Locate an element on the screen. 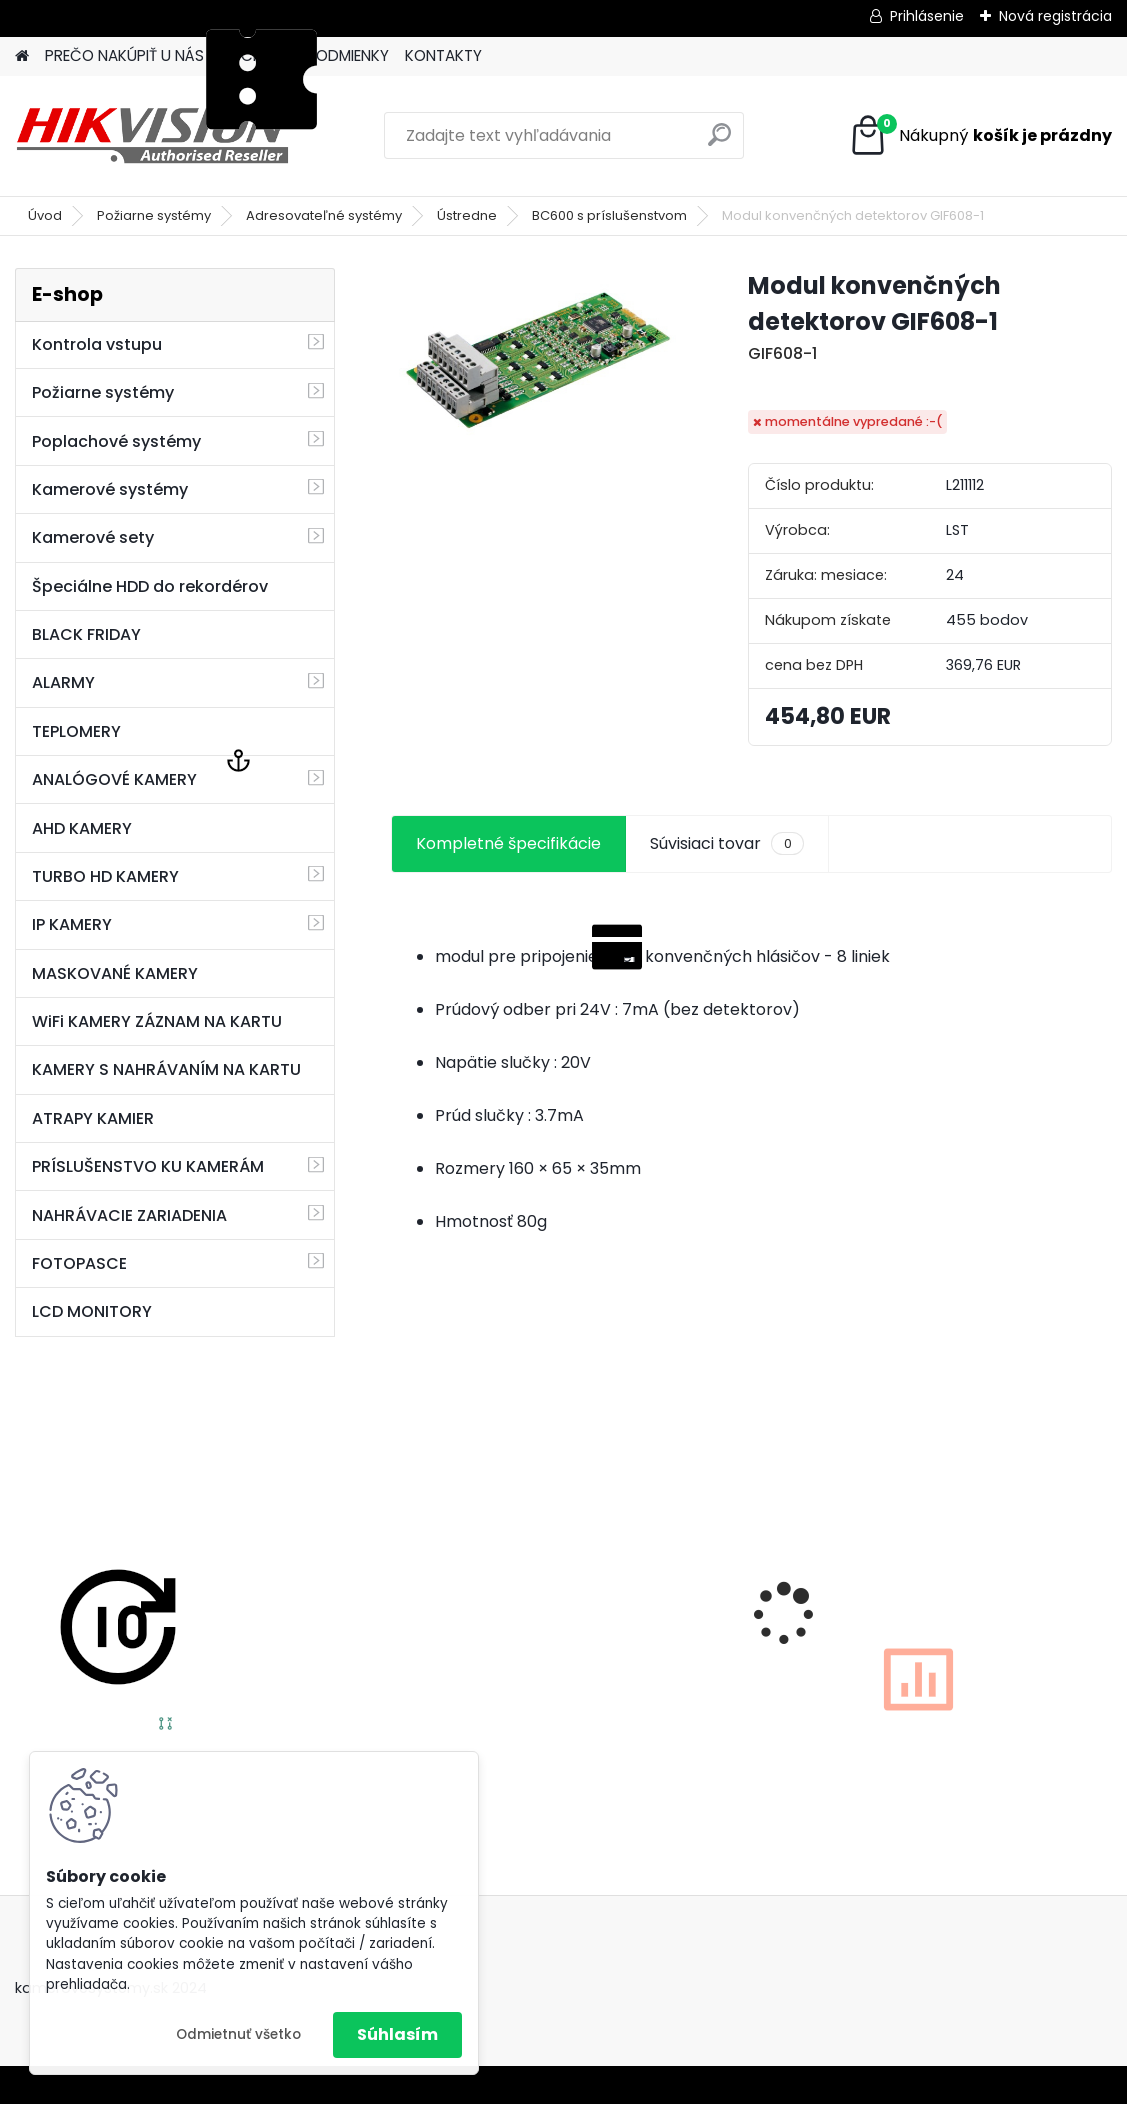  set a fixed anchor point on the map is located at coordinates (238, 760).